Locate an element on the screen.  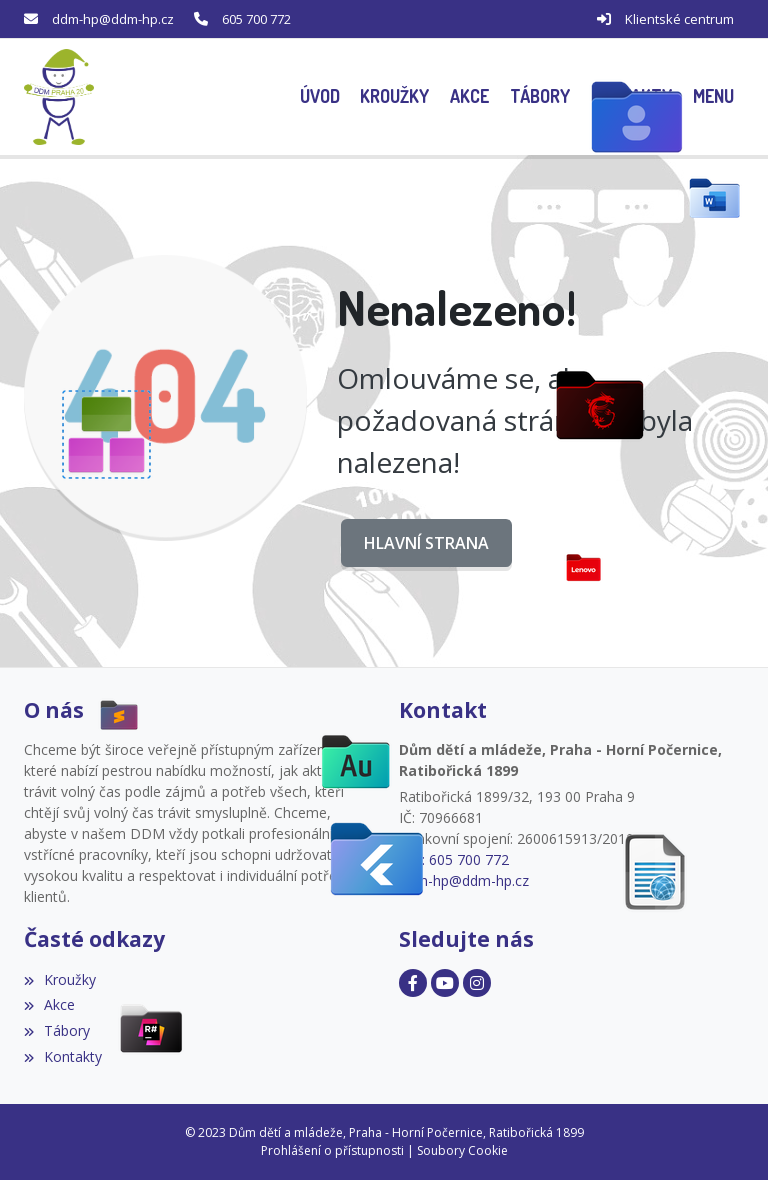
open sublime text project folder is located at coordinates (119, 716).